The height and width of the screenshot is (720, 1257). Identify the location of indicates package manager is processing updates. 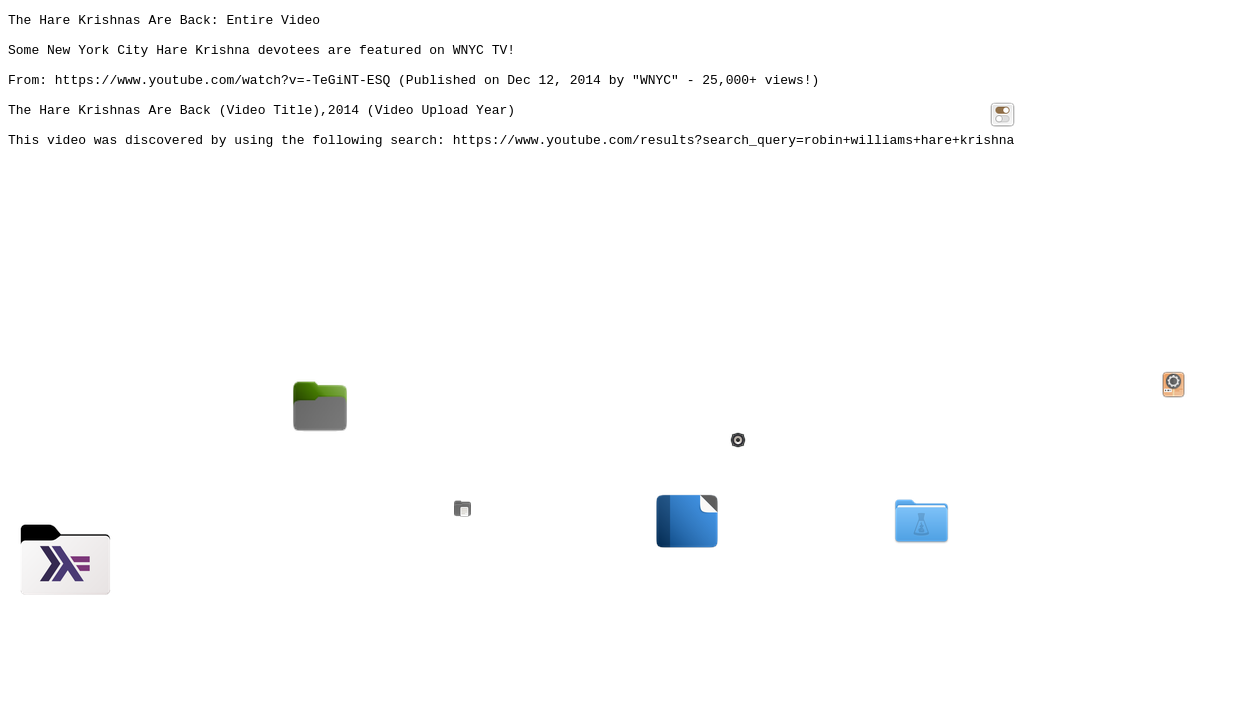
(1173, 384).